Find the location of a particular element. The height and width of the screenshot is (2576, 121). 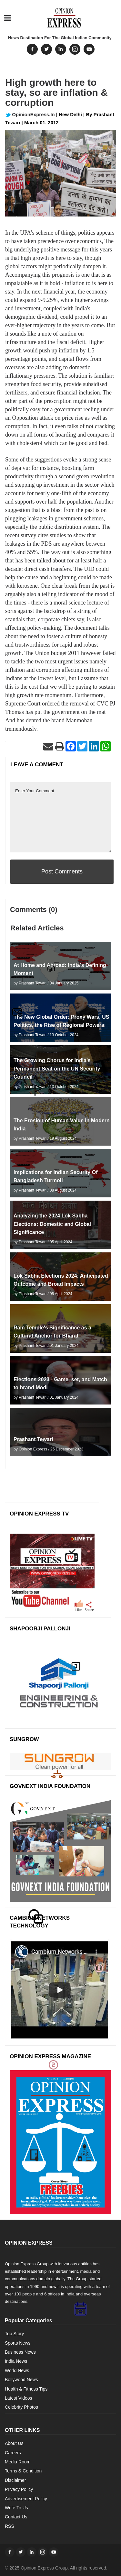

represents a pushbutton component in a circuit diagram is located at coordinates (57, 1774).